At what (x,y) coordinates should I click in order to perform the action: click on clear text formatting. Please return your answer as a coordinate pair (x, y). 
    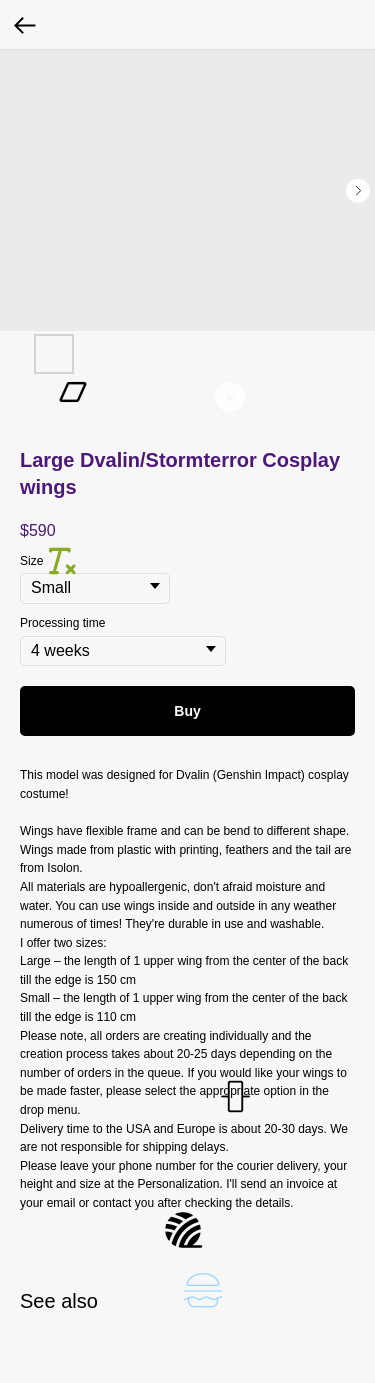
    Looking at the image, I should click on (59, 561).